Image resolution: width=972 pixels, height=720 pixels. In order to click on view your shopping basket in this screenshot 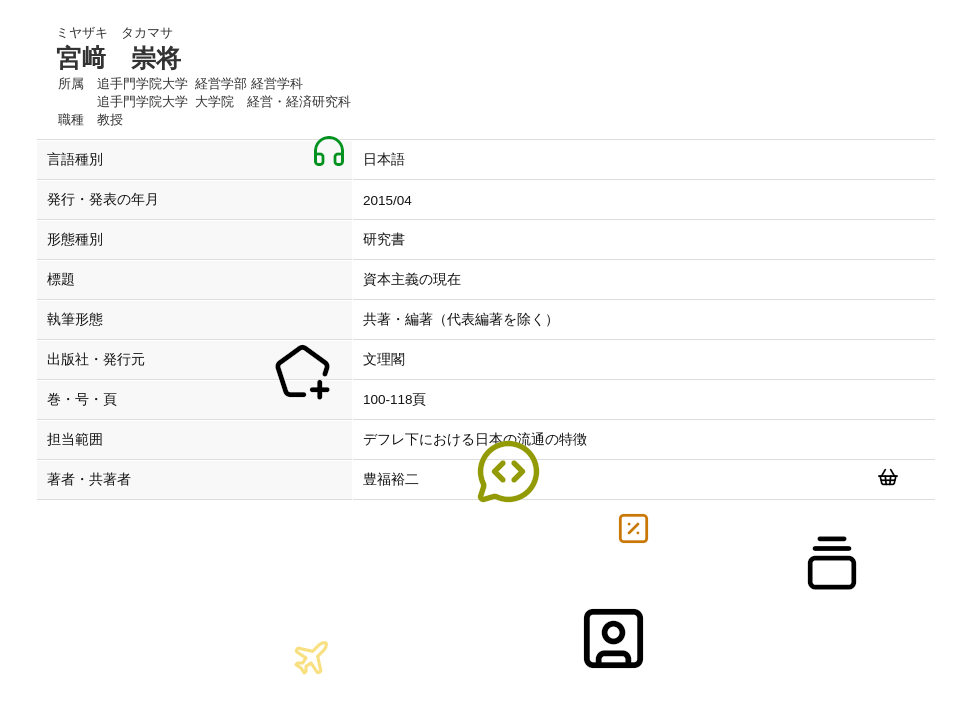, I will do `click(888, 477)`.